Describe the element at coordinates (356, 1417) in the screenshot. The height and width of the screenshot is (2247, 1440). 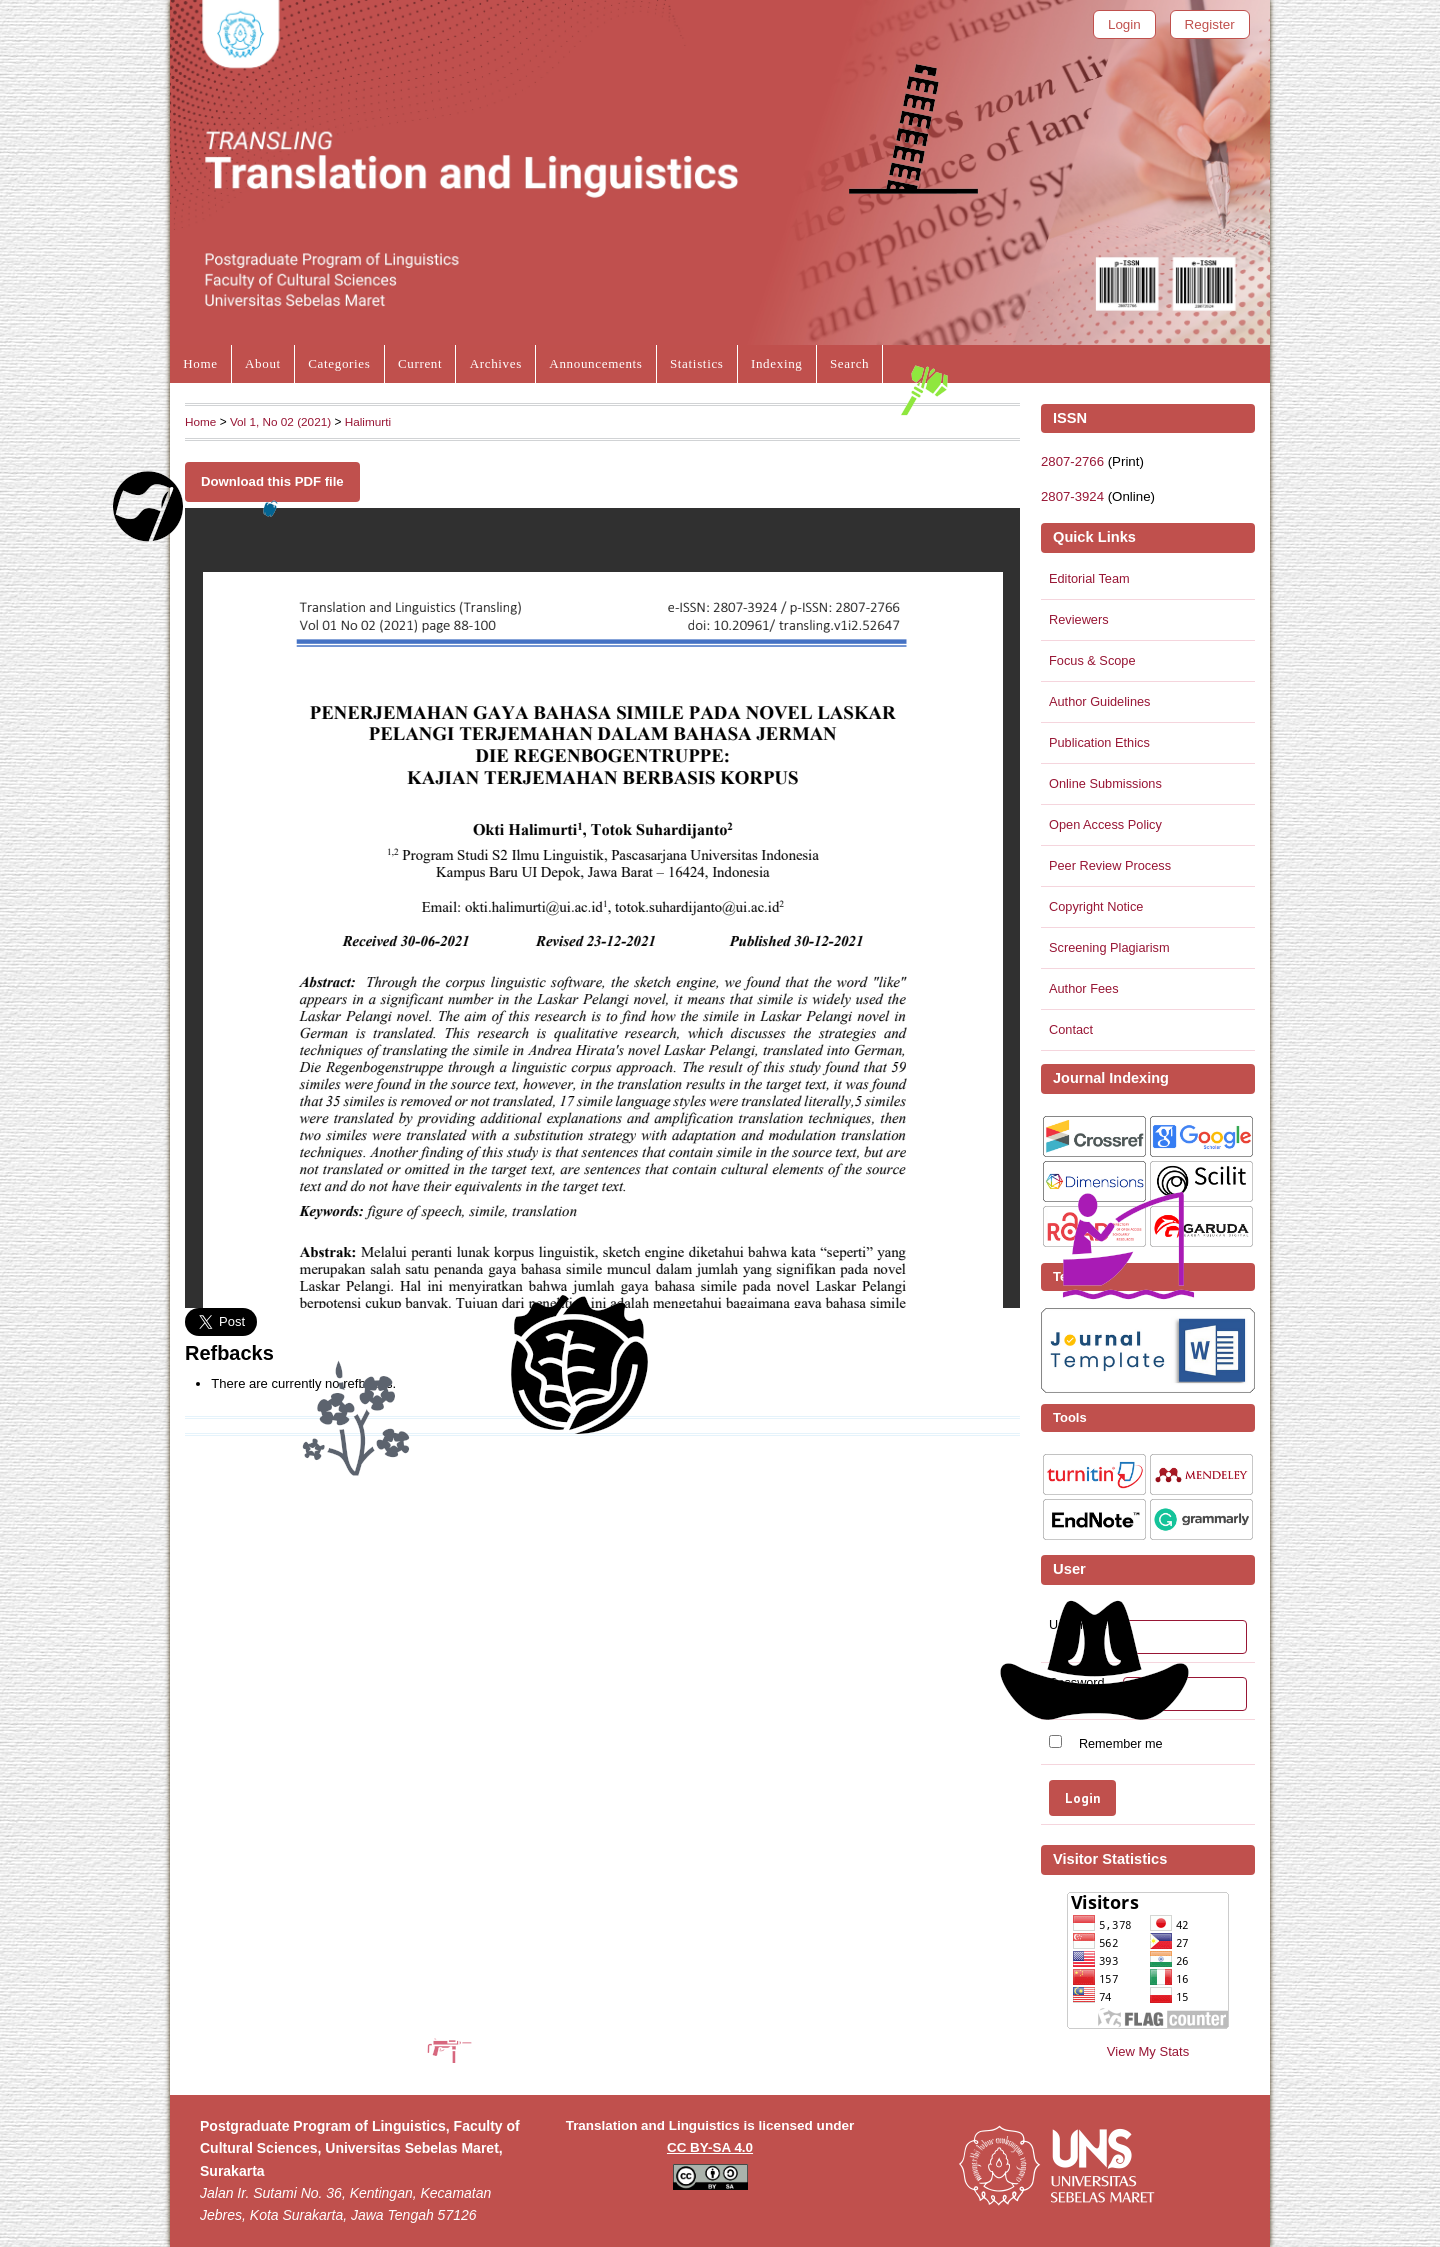
I see `flax plant icon for crafting or farming games` at that location.